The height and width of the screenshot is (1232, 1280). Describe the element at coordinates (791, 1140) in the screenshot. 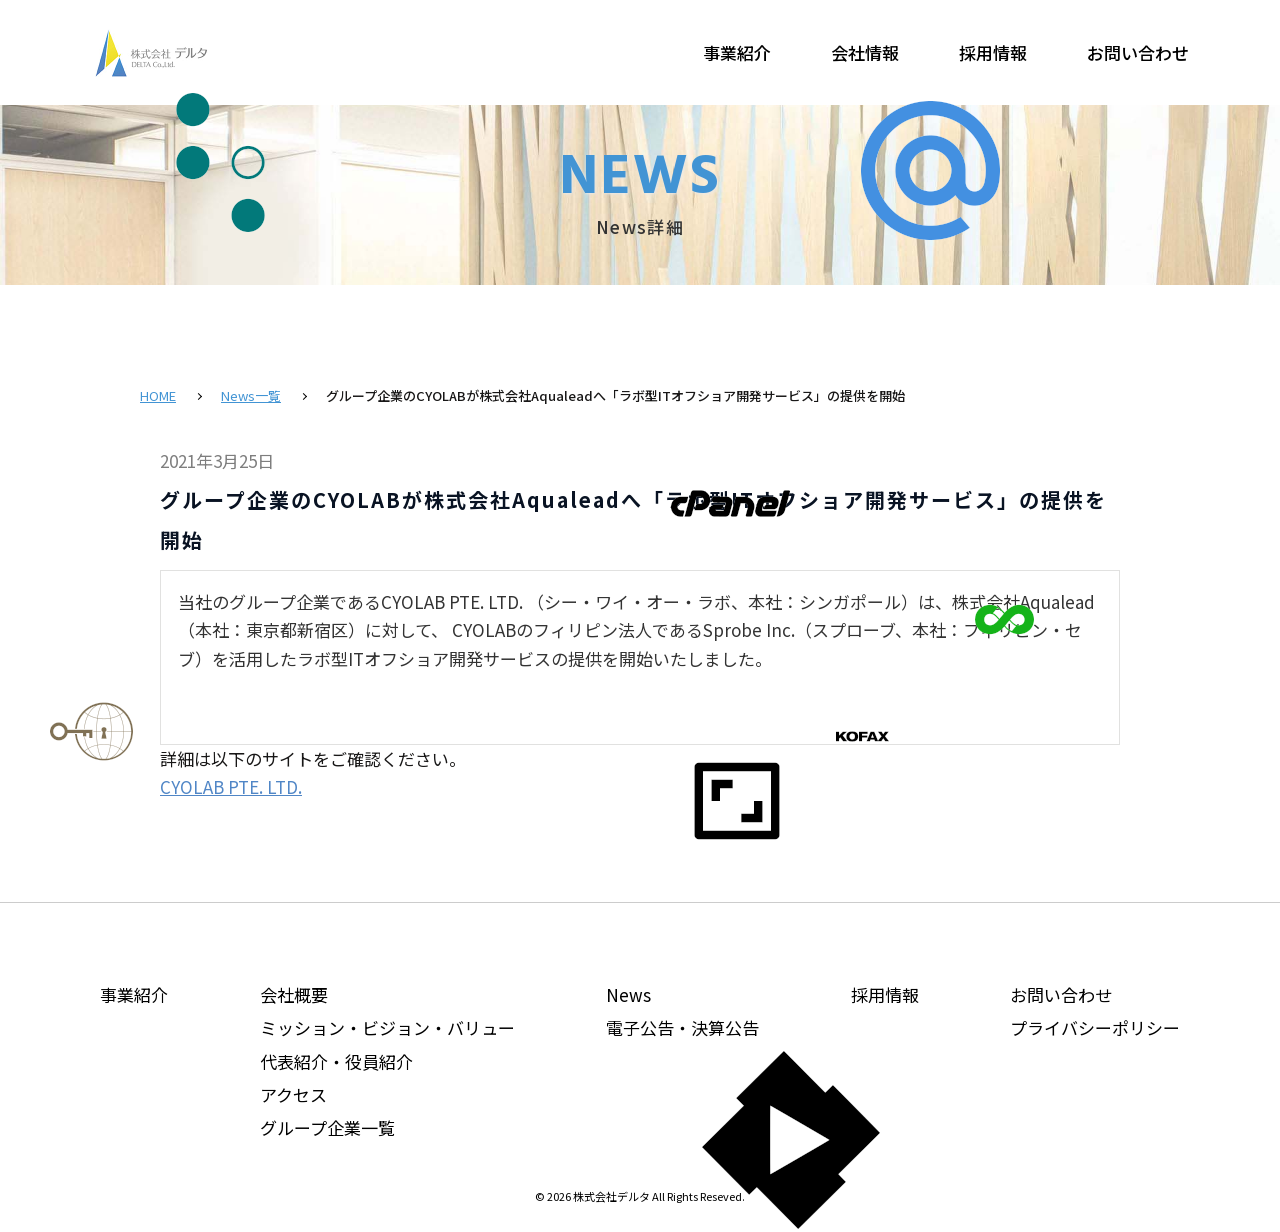

I see `open the Emby media server app` at that location.